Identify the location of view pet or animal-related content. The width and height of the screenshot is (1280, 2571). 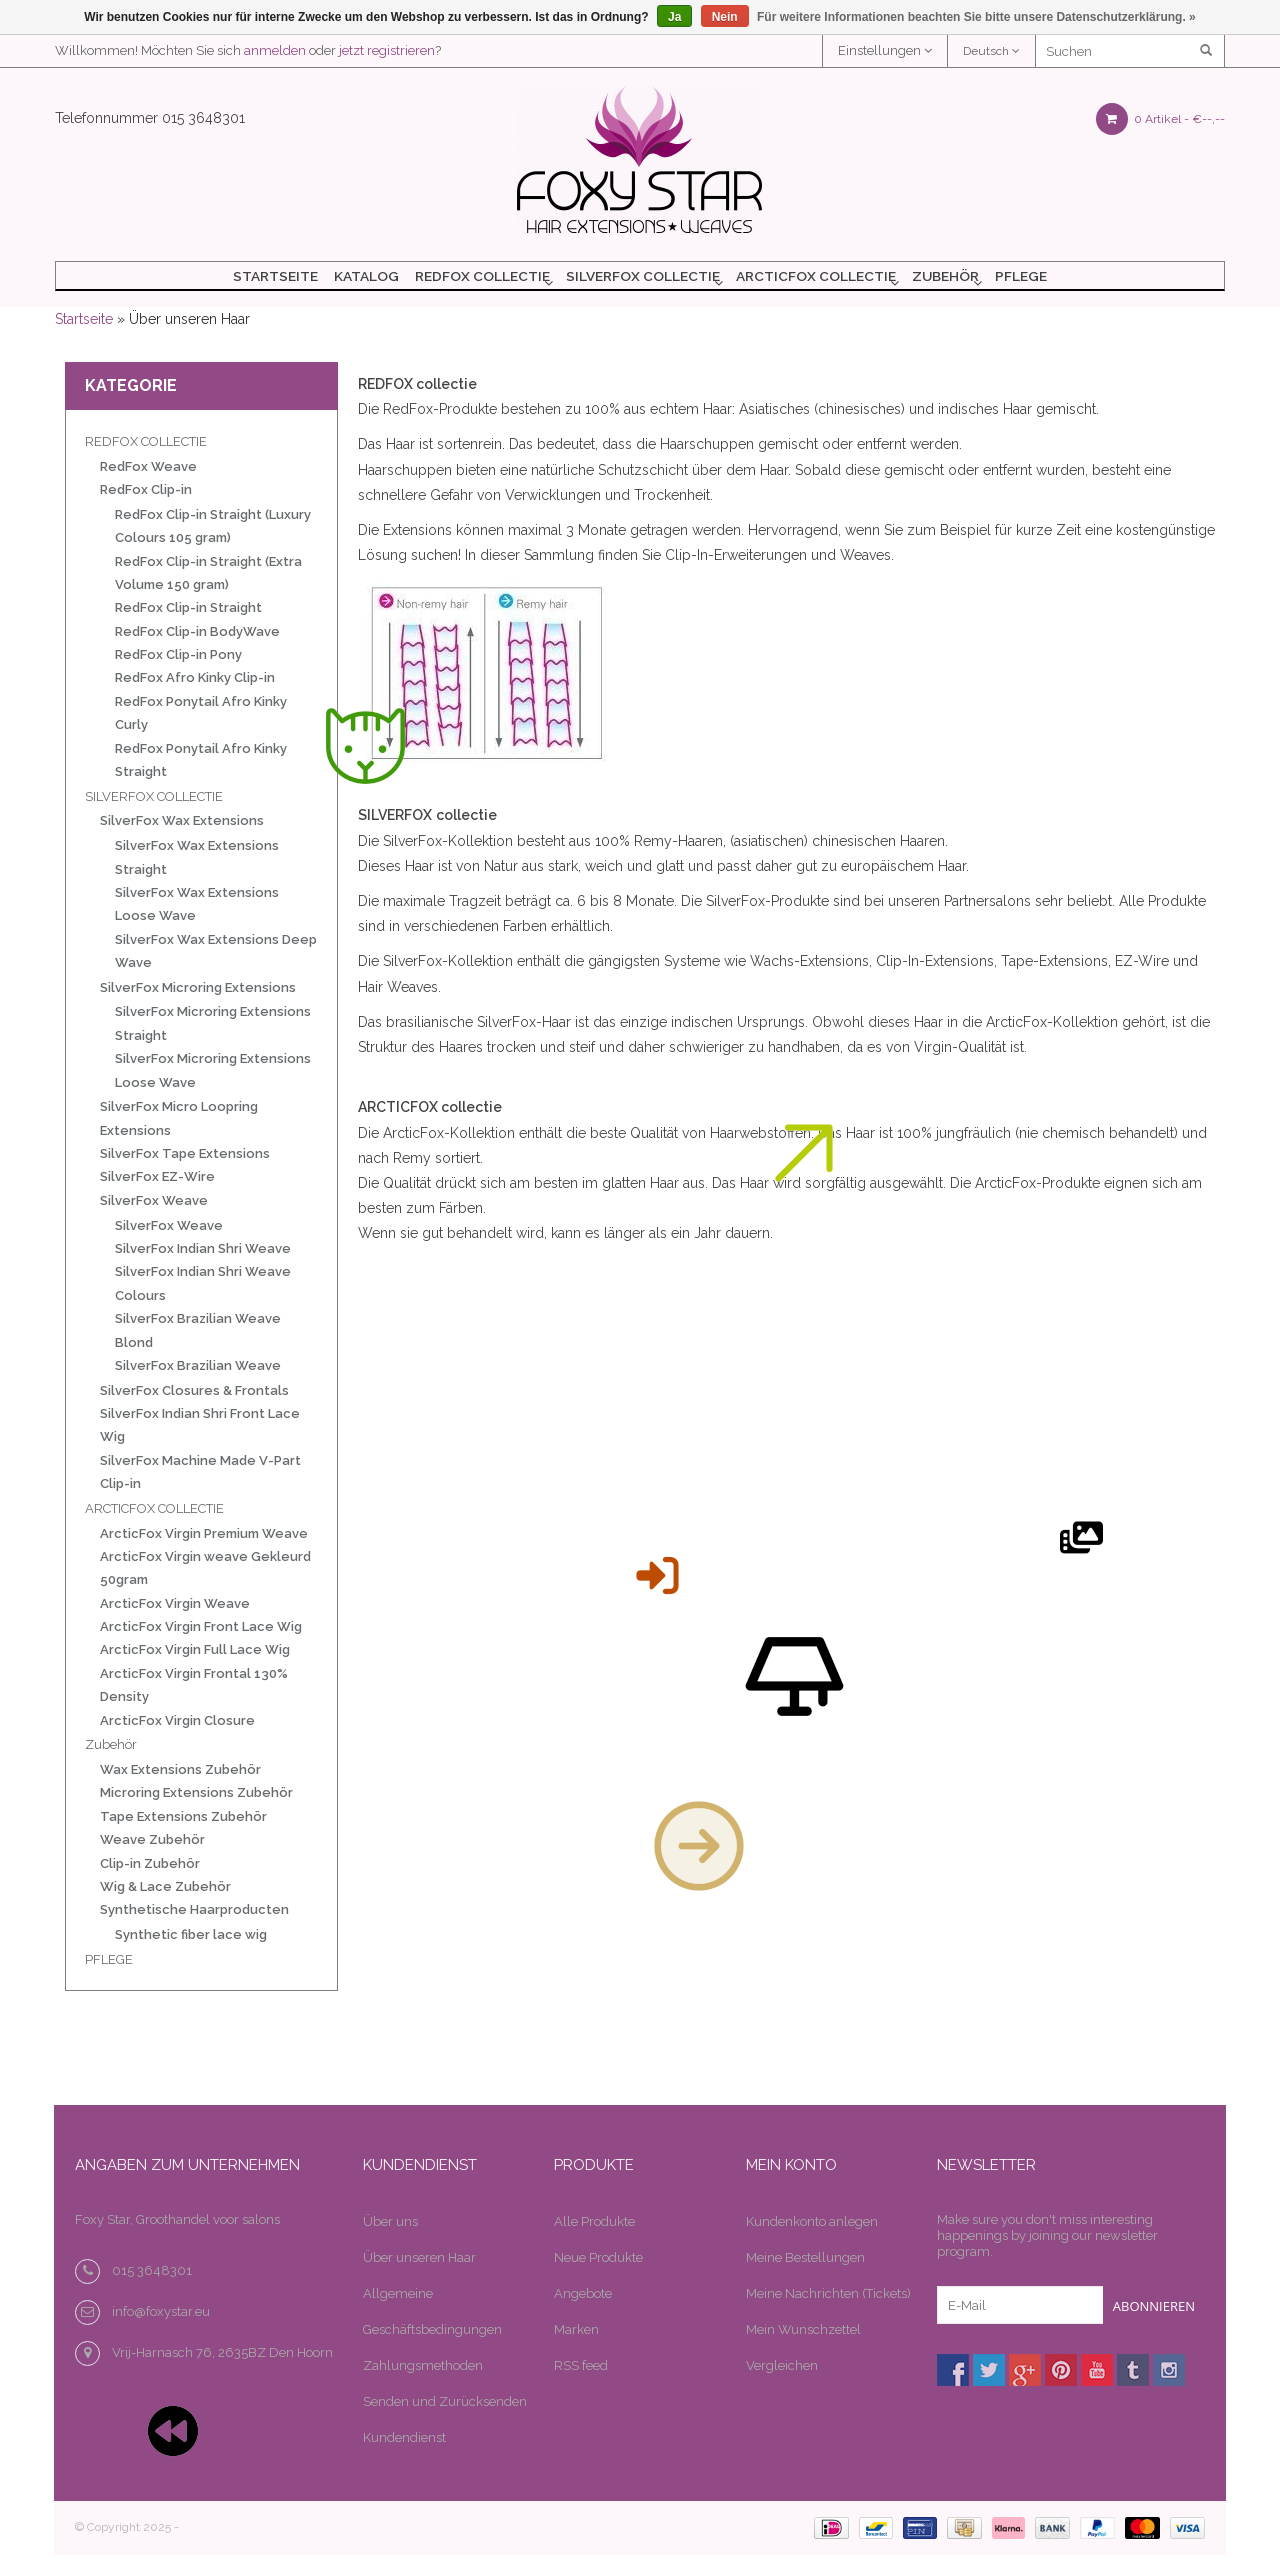
(365, 744).